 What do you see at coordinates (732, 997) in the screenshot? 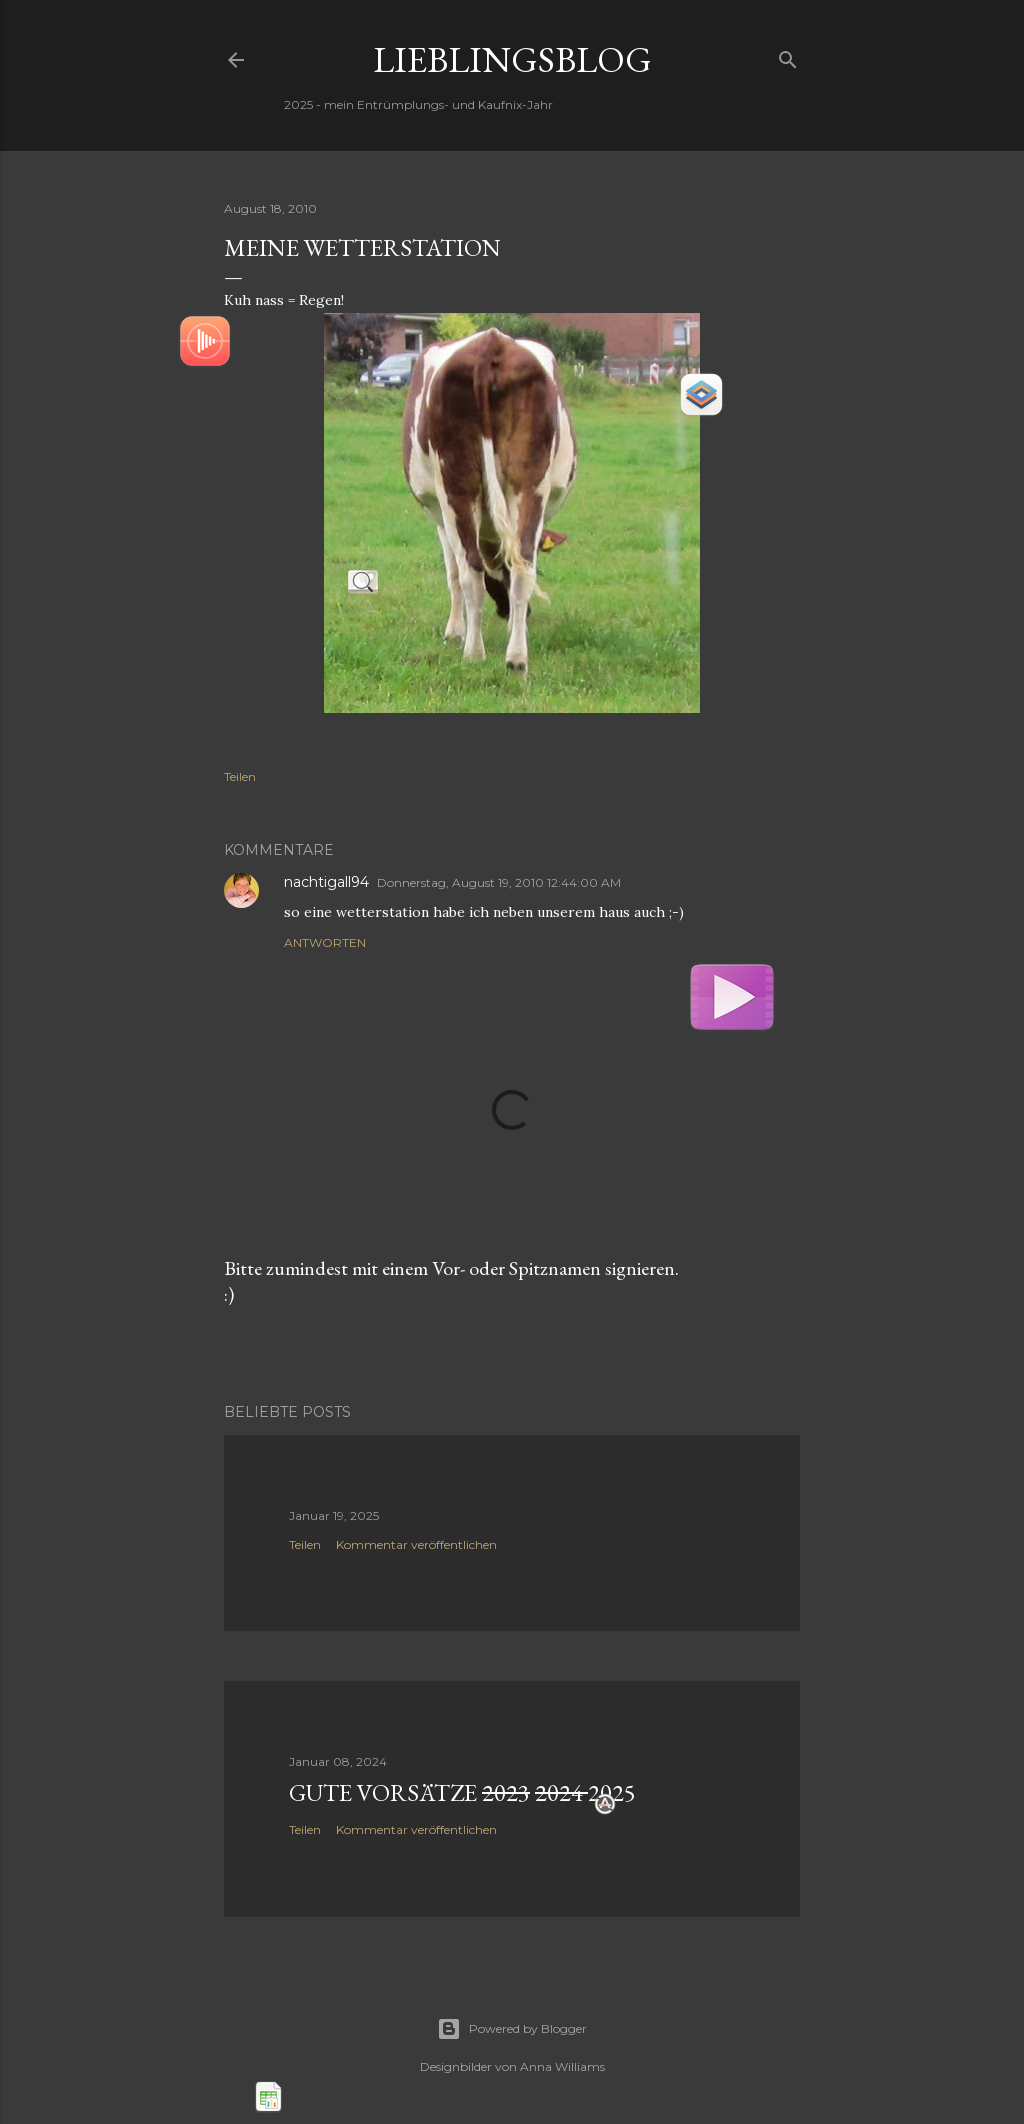
I see `open multimedia or video player app` at bounding box center [732, 997].